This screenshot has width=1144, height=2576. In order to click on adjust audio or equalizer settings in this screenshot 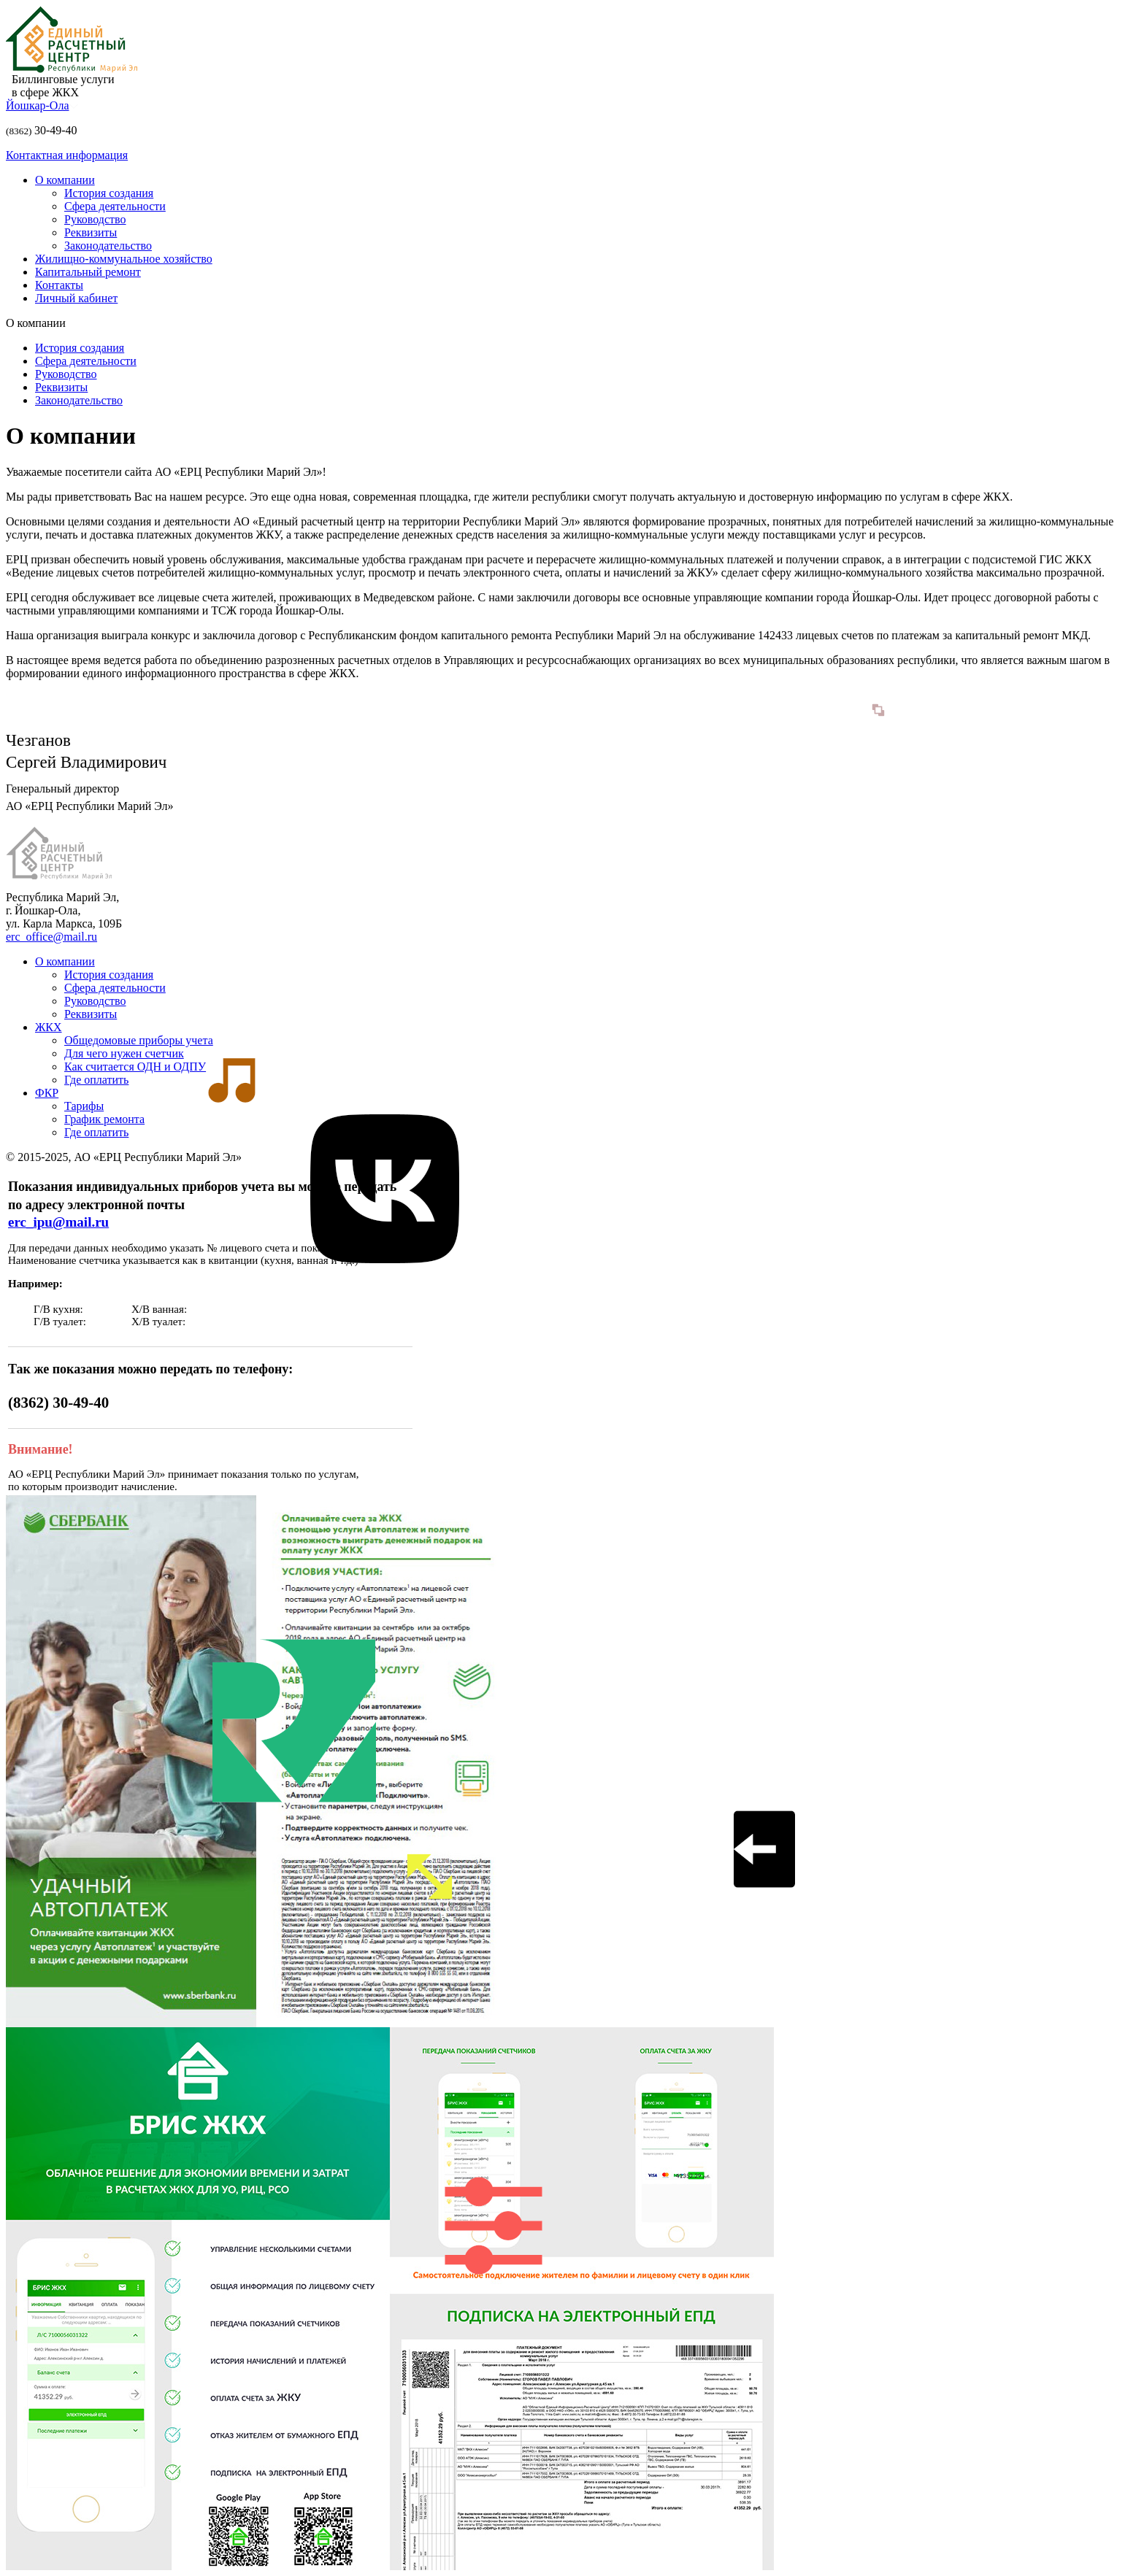, I will do `click(494, 2226)`.